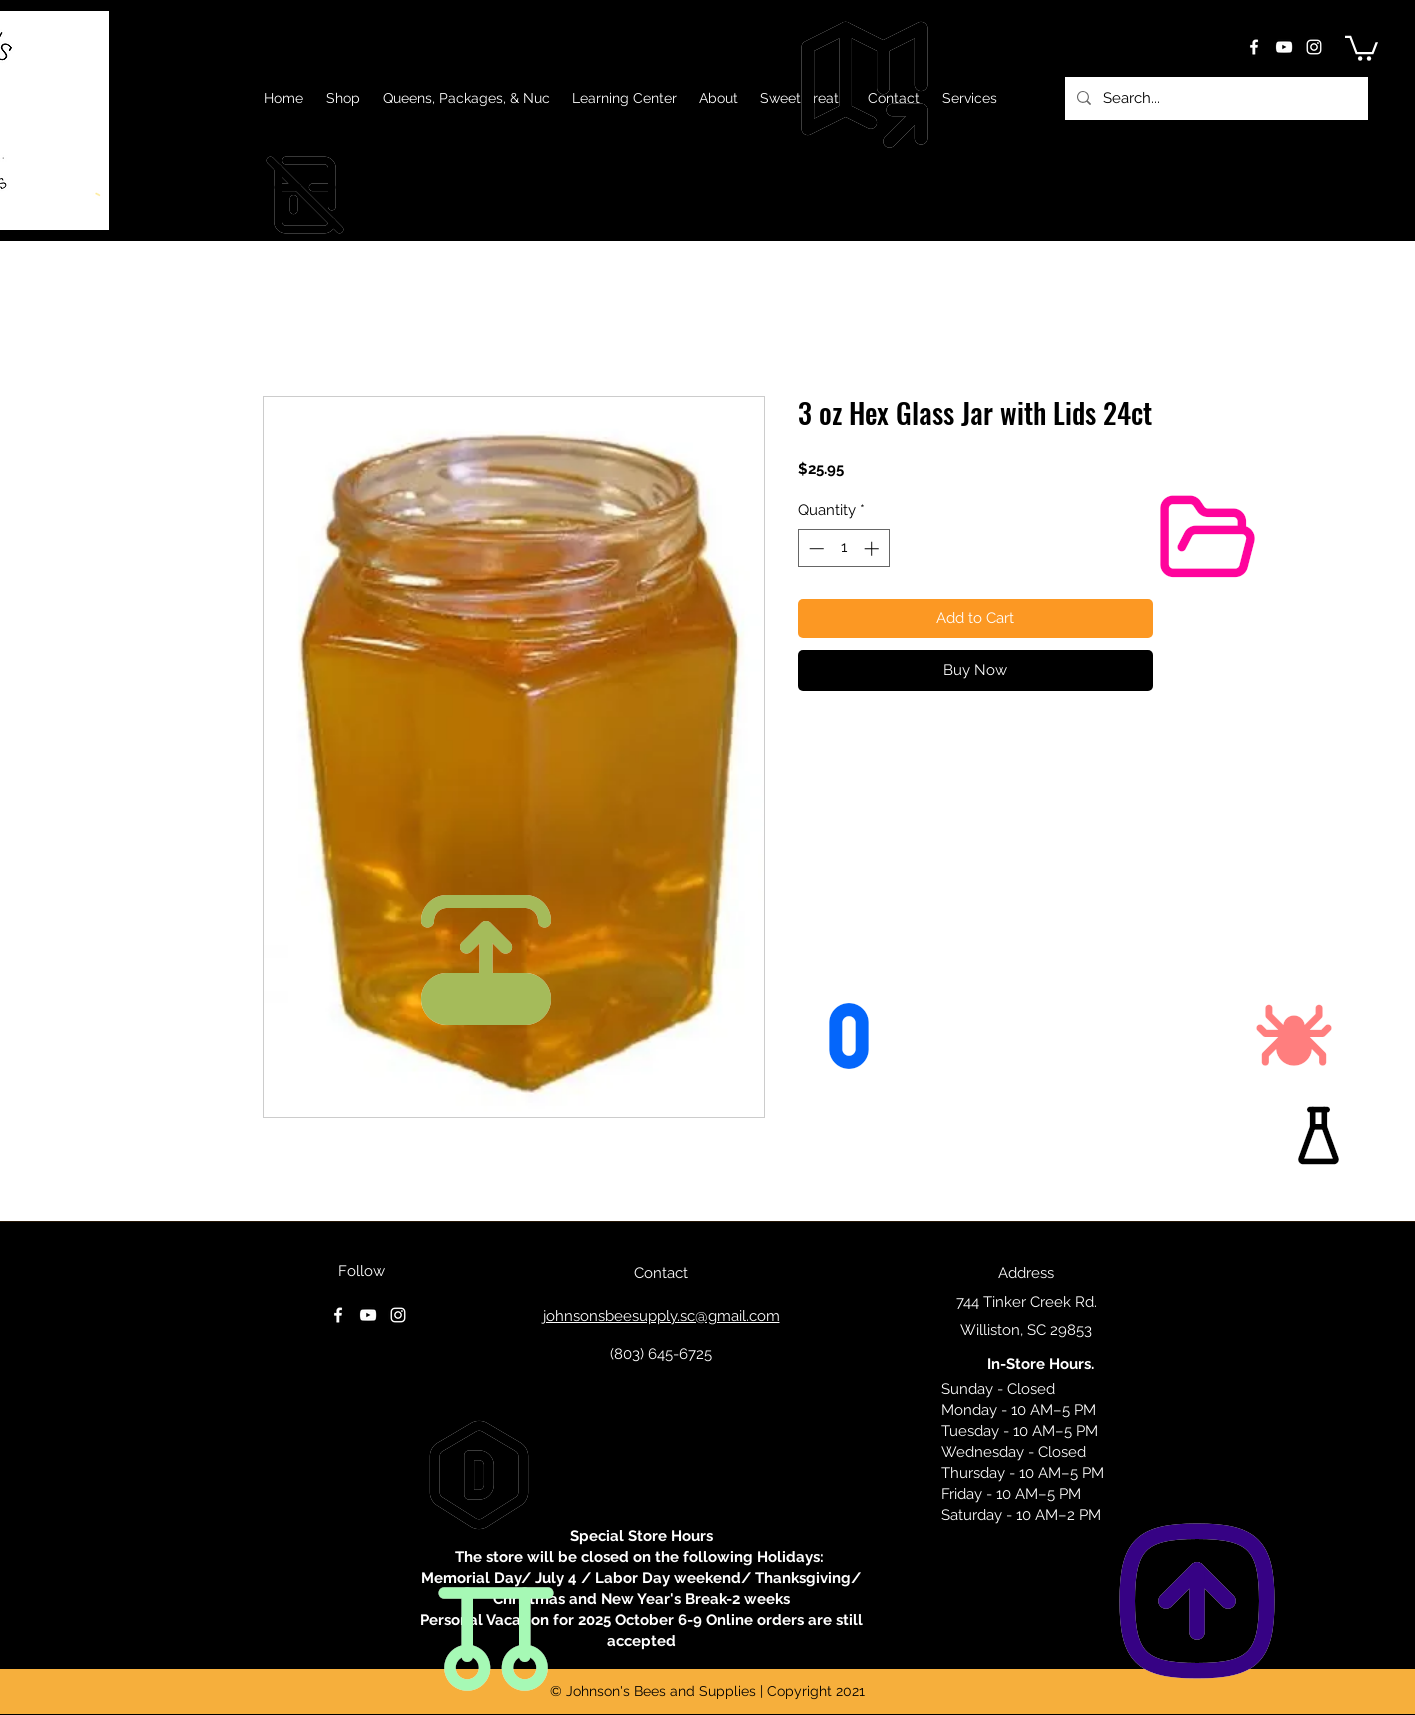  I want to click on access science or laboratory features, so click(1318, 1135).